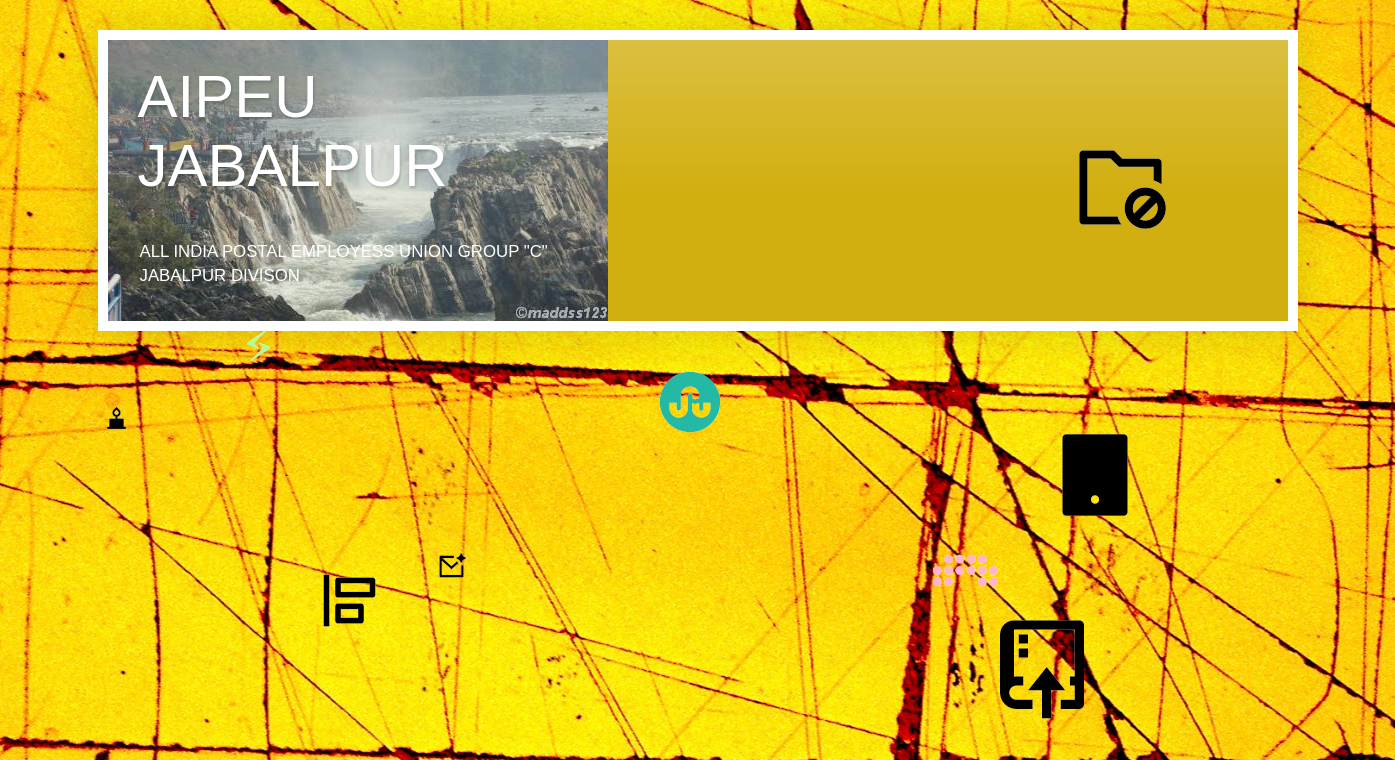  I want to click on access candle or ambient lighting mode, so click(116, 418).